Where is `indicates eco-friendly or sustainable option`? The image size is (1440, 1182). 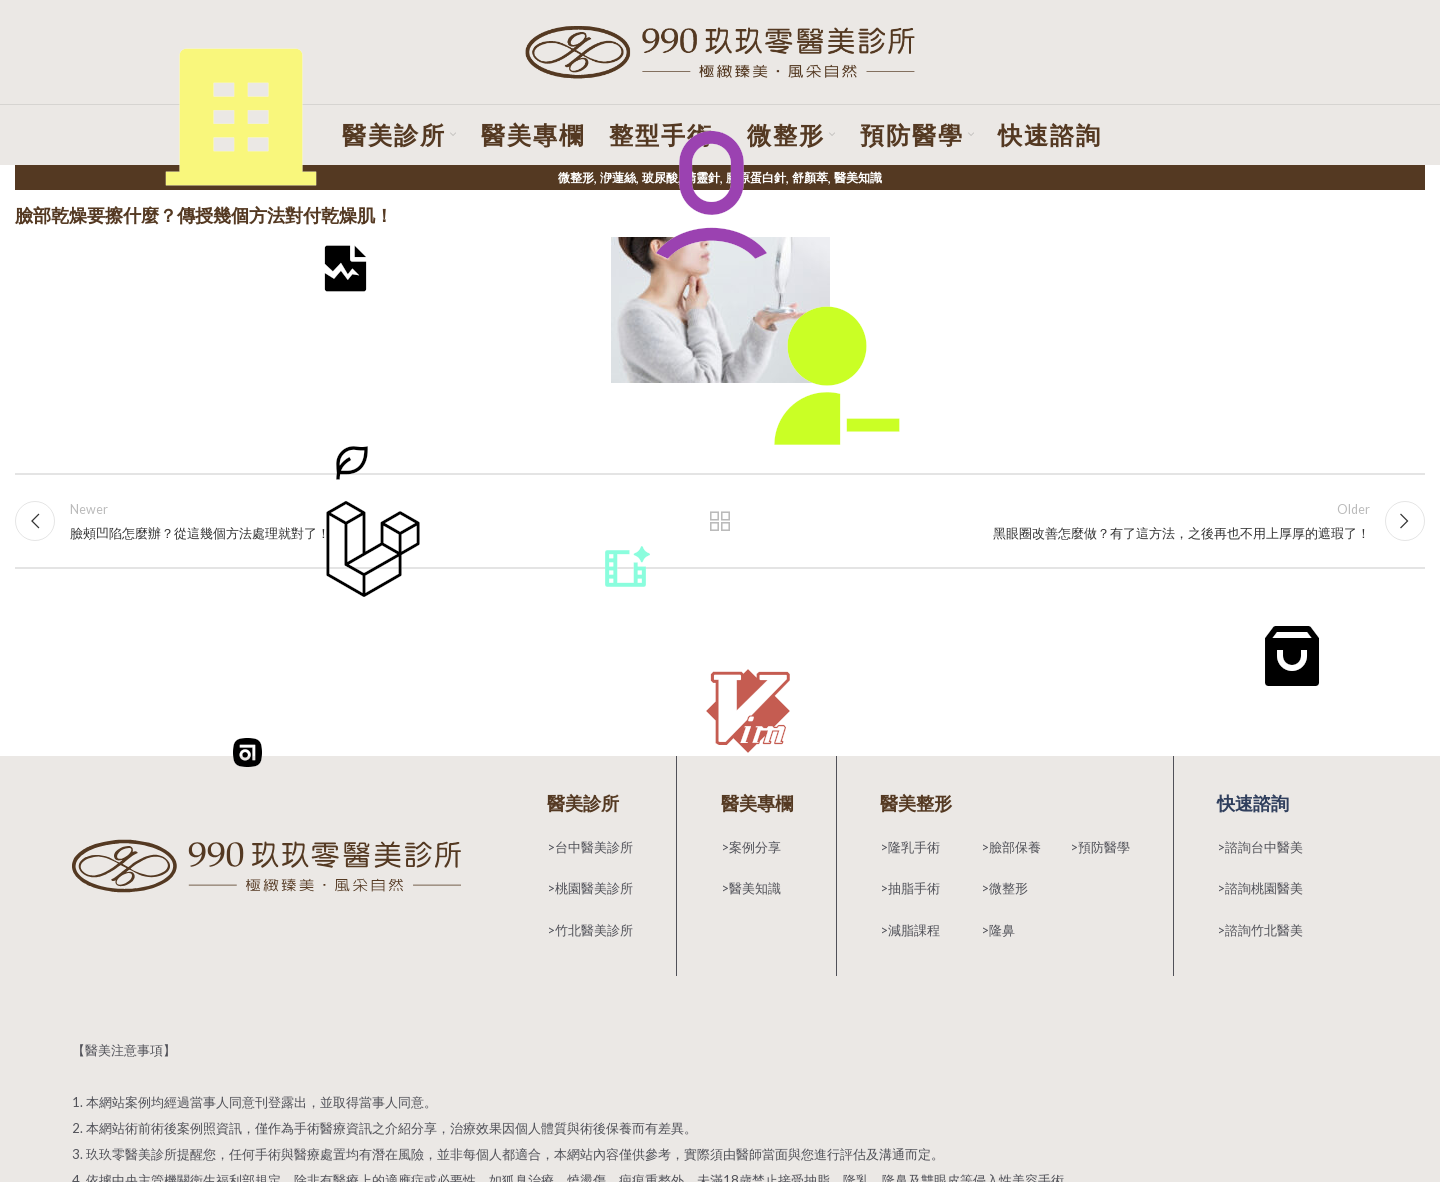 indicates eco-friendly or sustainable option is located at coordinates (352, 462).